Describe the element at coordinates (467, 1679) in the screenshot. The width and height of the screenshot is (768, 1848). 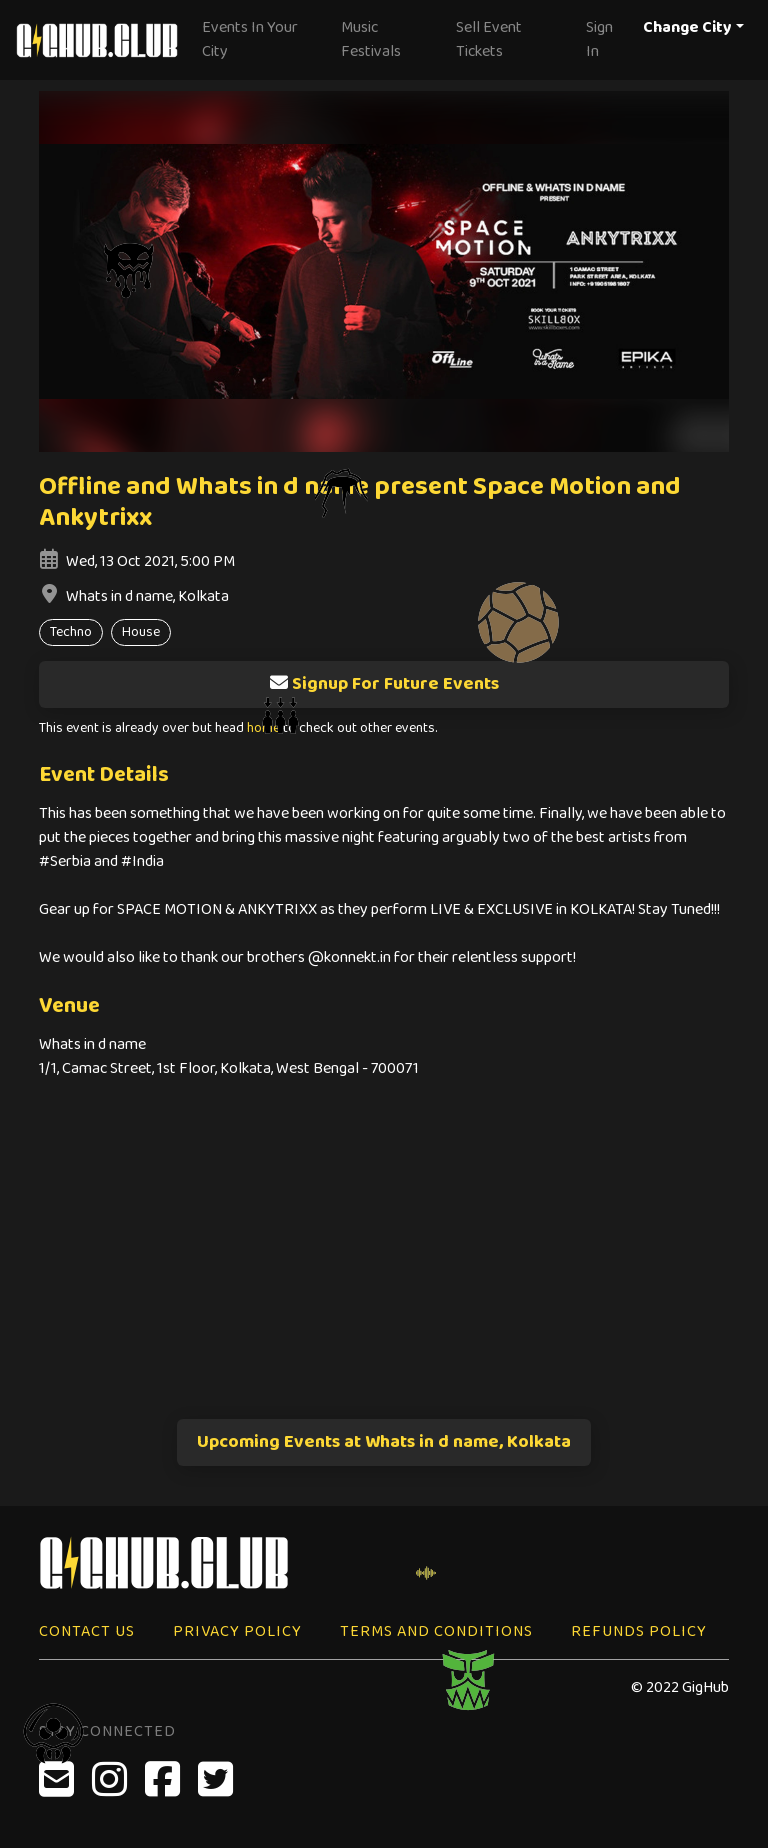
I see `select tribal or tiki-themed content` at that location.